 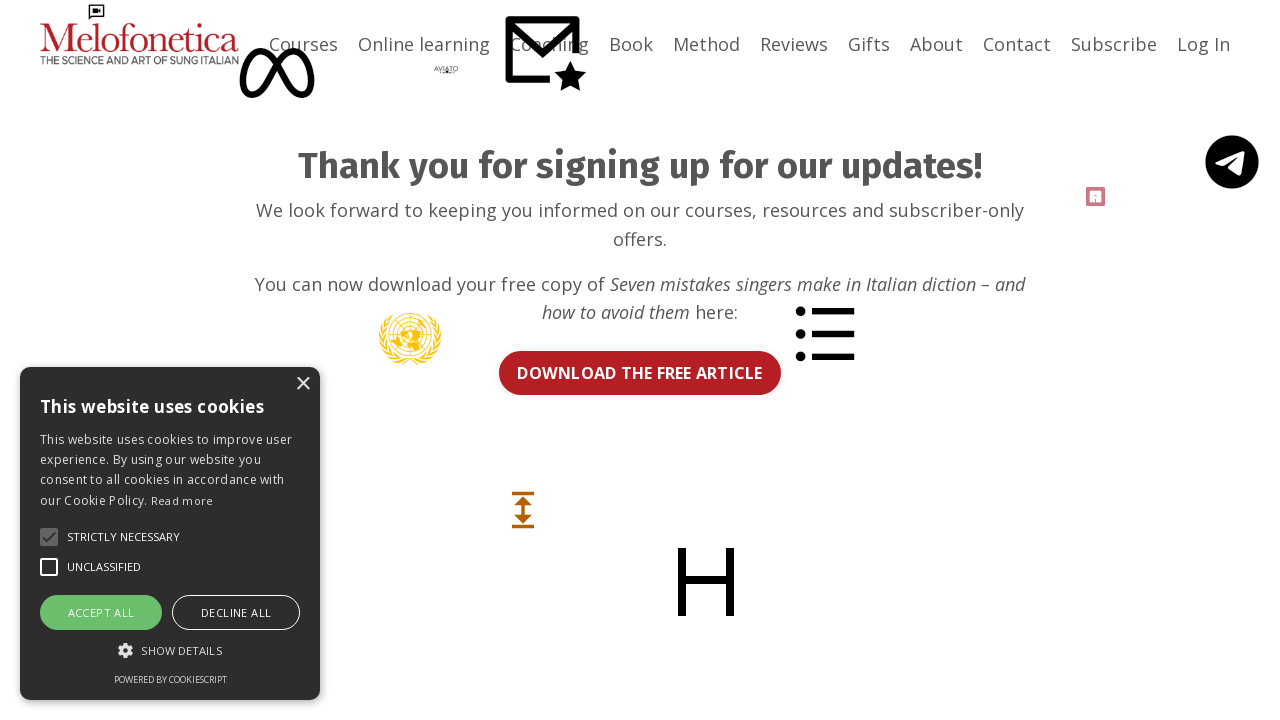 I want to click on expand content to full height, so click(x=523, y=510).